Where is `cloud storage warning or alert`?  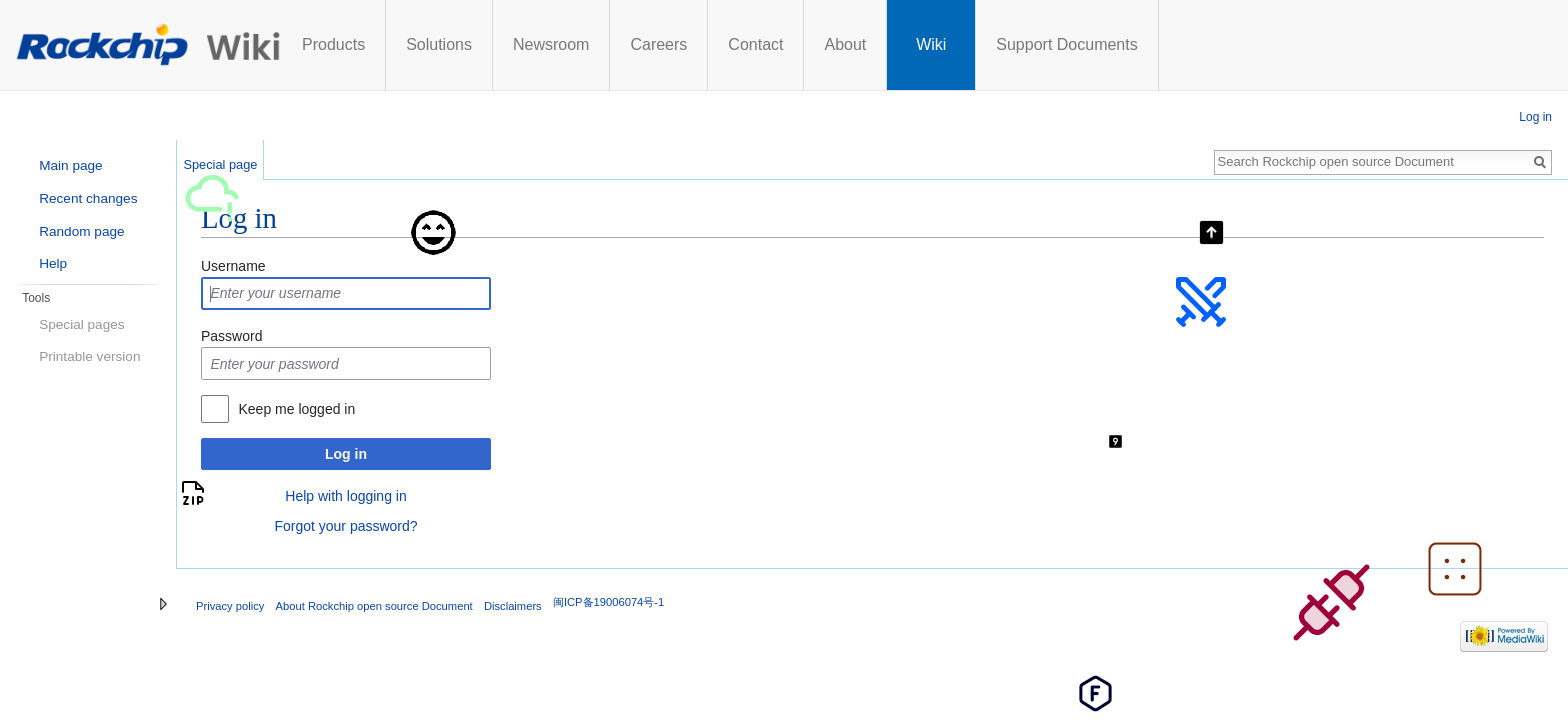
cloud storage warning or alert is located at coordinates (212, 194).